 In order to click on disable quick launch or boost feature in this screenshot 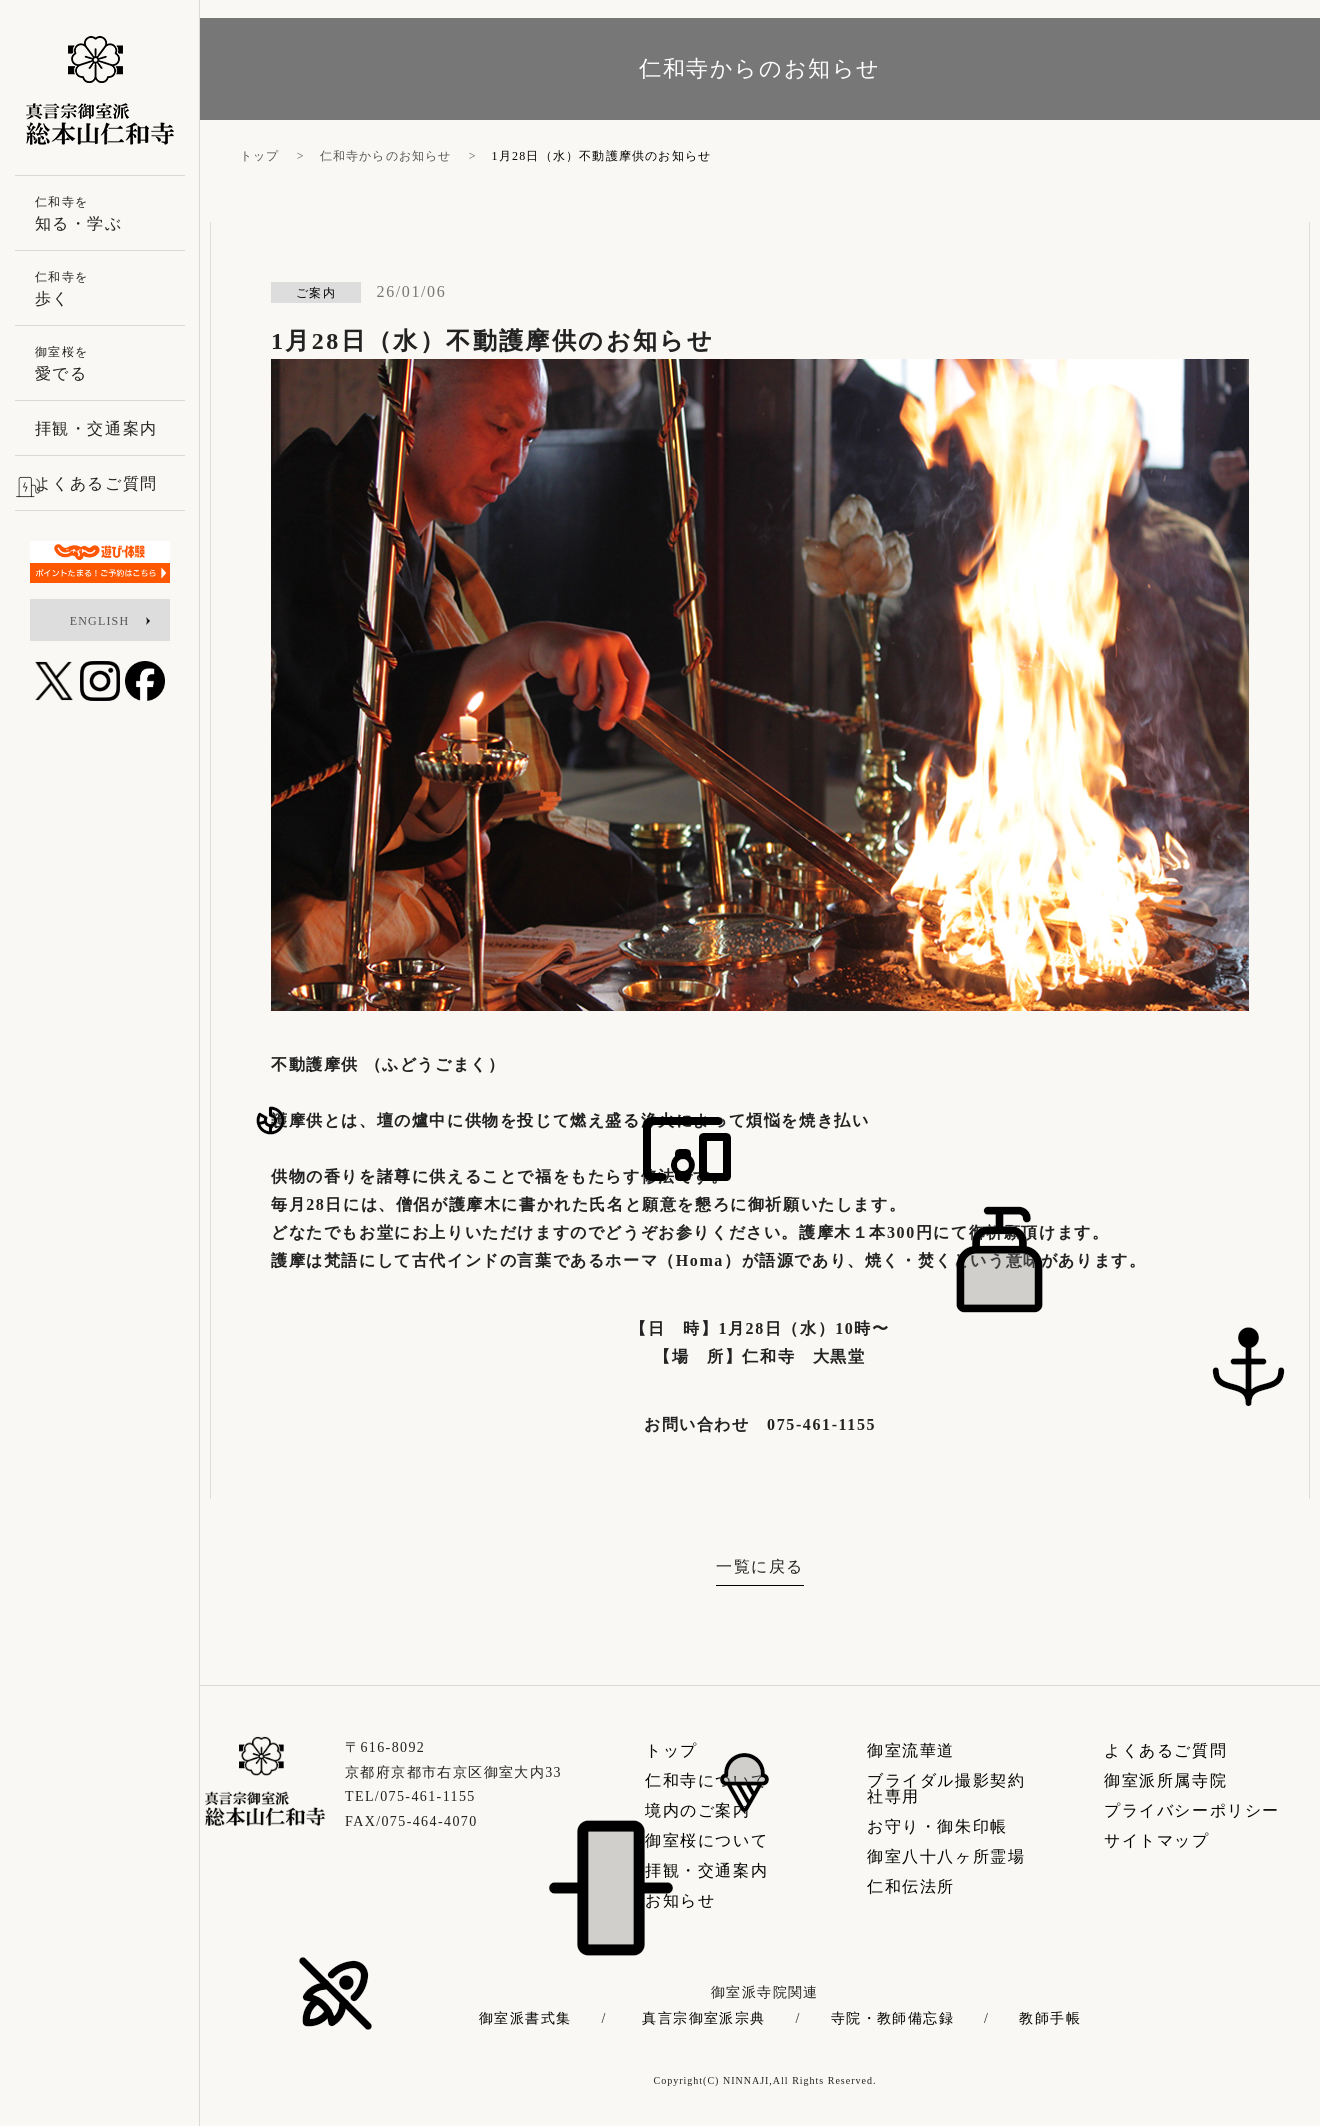, I will do `click(335, 1993)`.